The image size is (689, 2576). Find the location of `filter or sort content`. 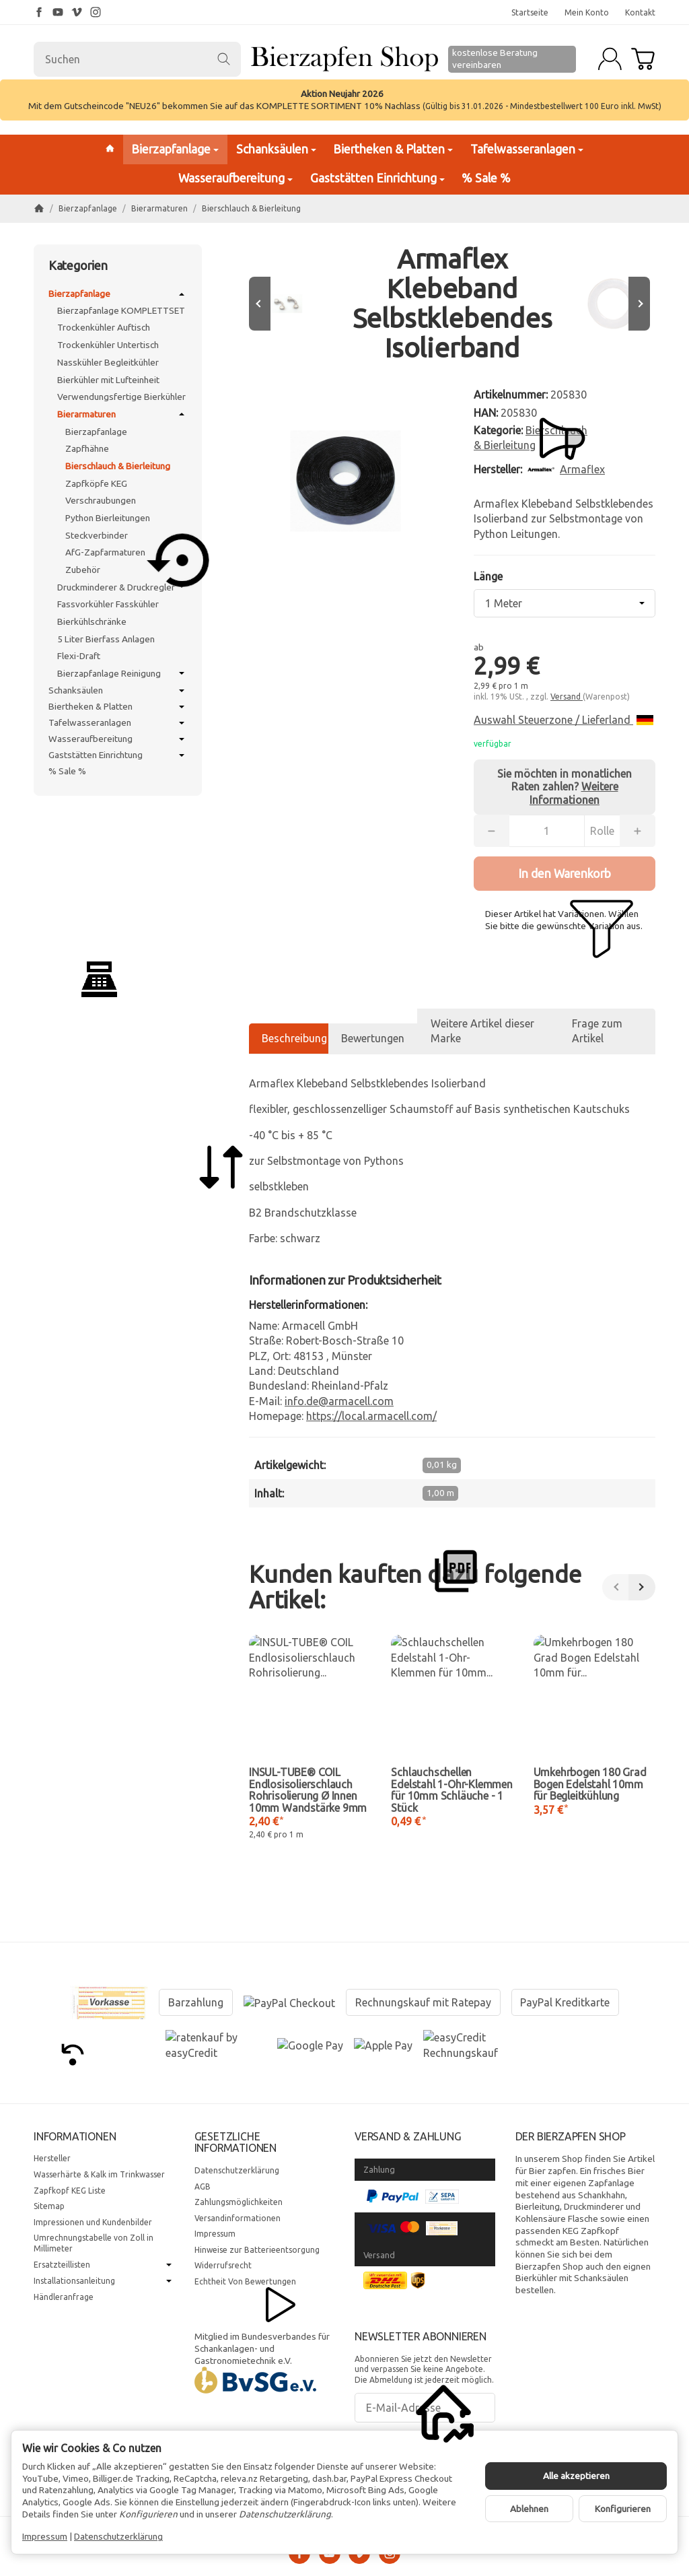

filter or sort content is located at coordinates (602, 926).